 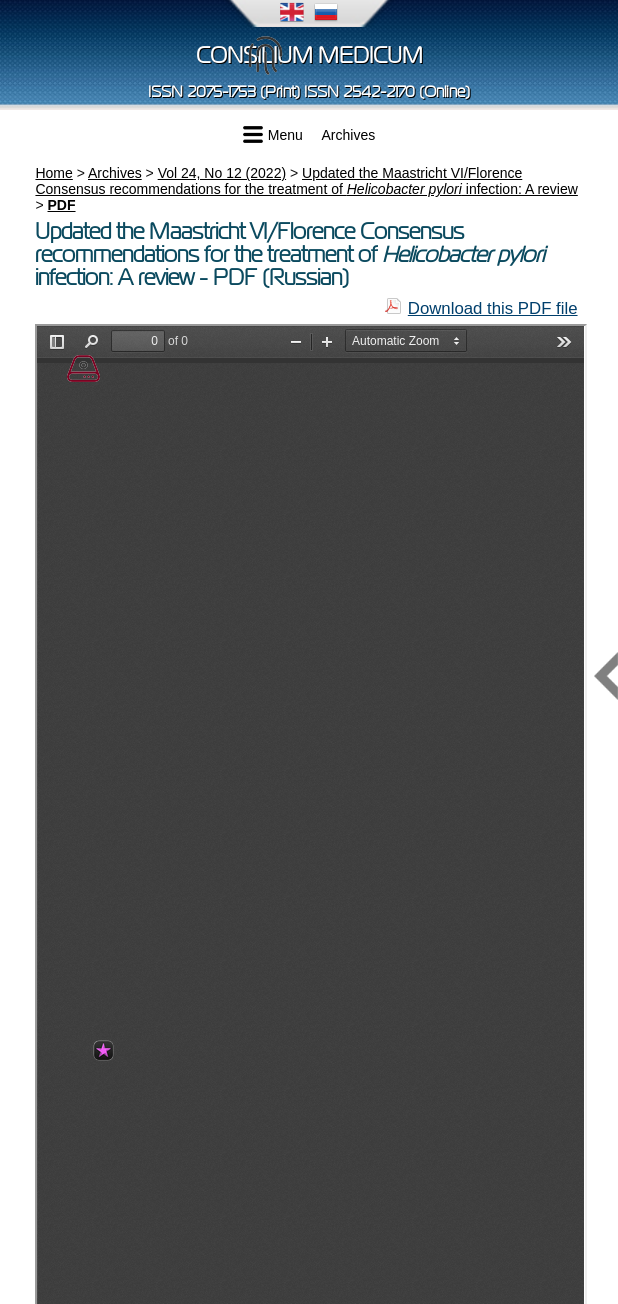 I want to click on authenticate with fingerprint, so click(x=265, y=55).